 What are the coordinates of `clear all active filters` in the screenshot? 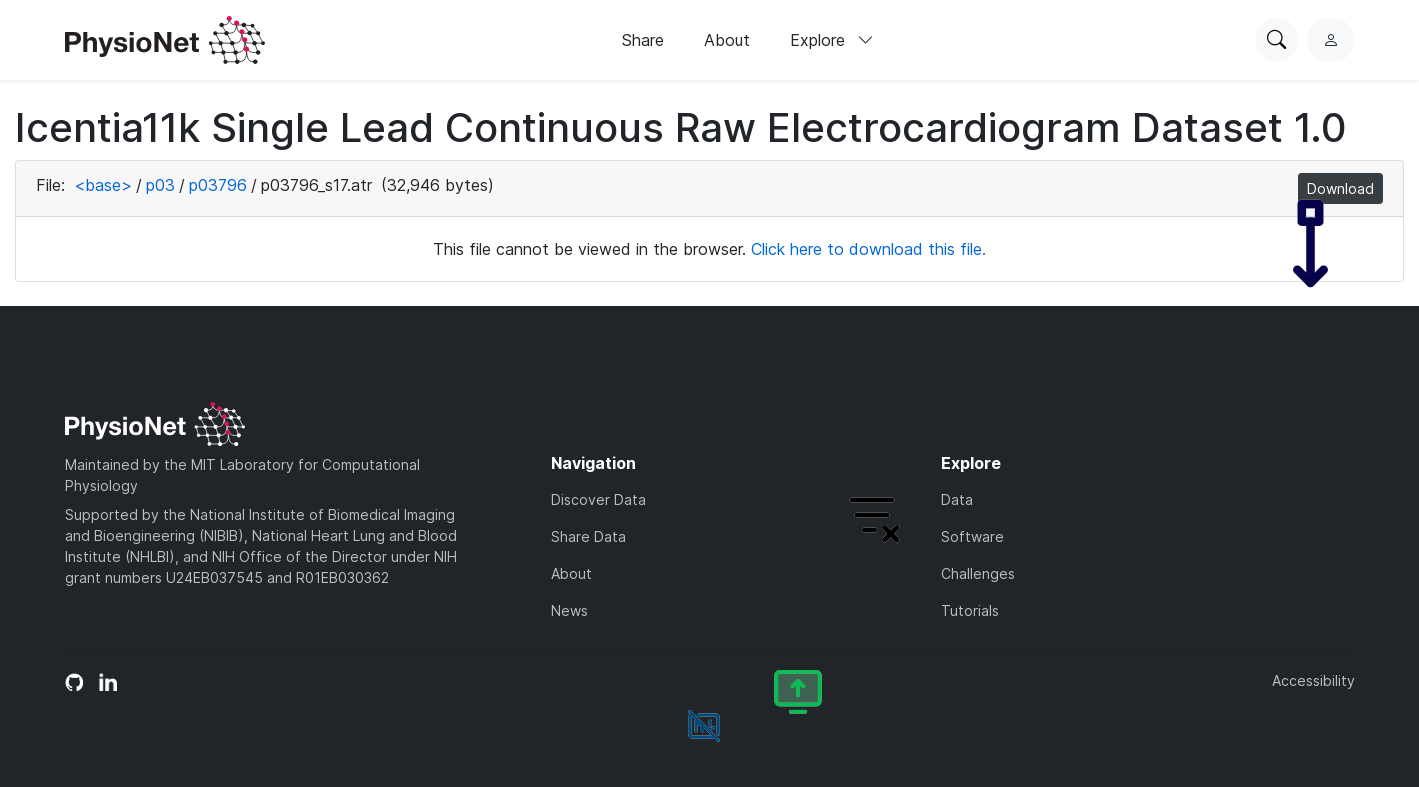 It's located at (872, 515).